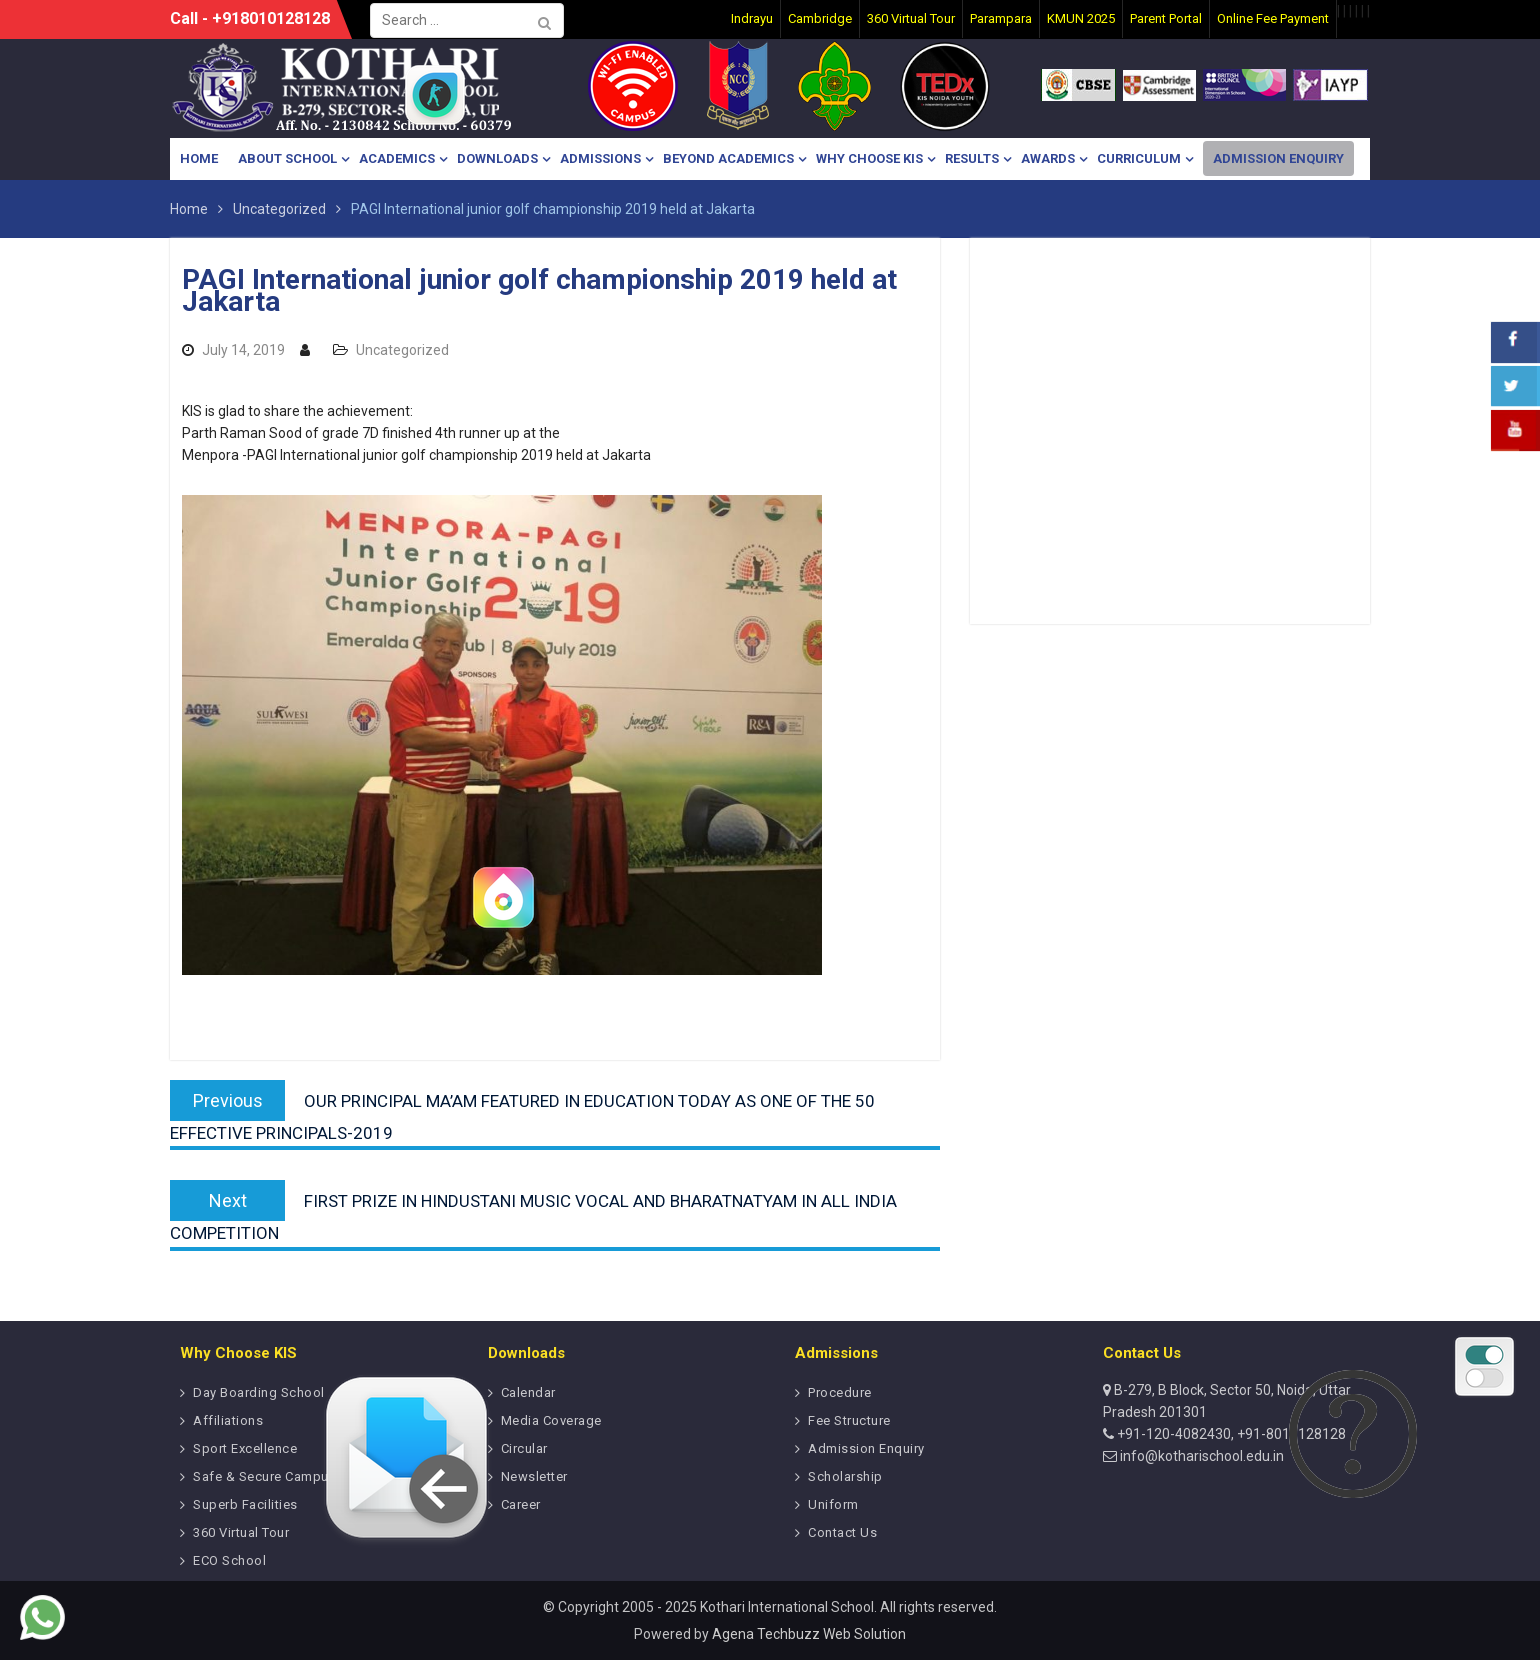 The image size is (1540, 1660). I want to click on access help or support resources, so click(1353, 1434).